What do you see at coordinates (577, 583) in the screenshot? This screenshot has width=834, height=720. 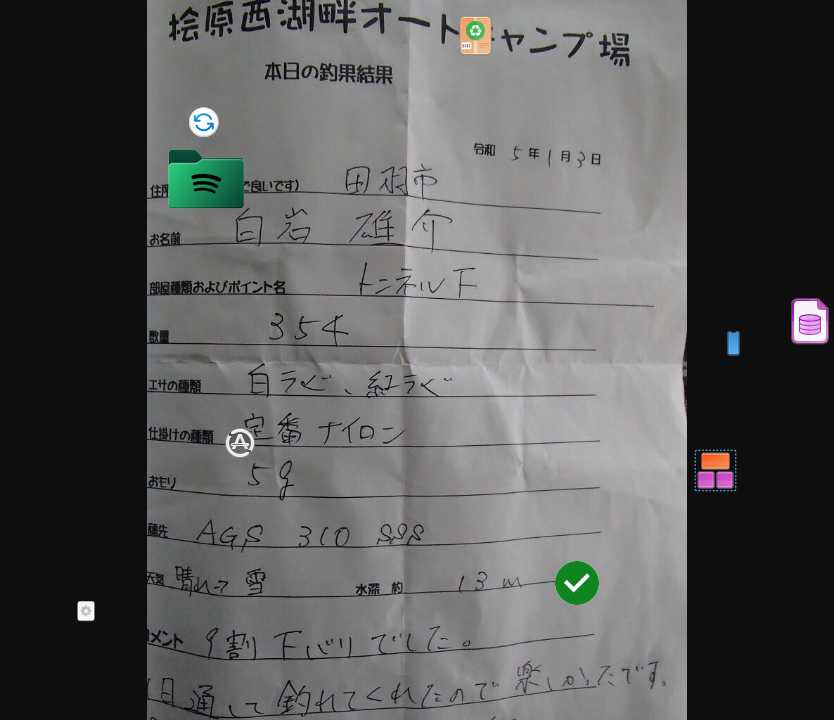 I see `confirm or accept an action` at bounding box center [577, 583].